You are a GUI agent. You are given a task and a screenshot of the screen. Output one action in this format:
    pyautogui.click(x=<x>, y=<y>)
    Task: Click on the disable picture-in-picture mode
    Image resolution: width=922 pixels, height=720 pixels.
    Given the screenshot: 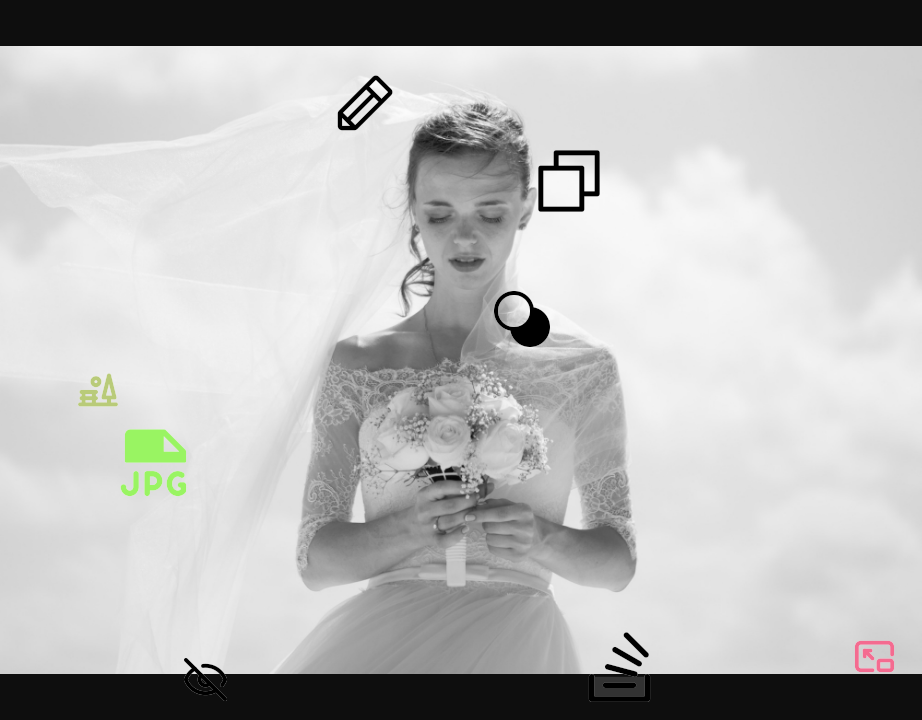 What is the action you would take?
    pyautogui.click(x=874, y=656)
    